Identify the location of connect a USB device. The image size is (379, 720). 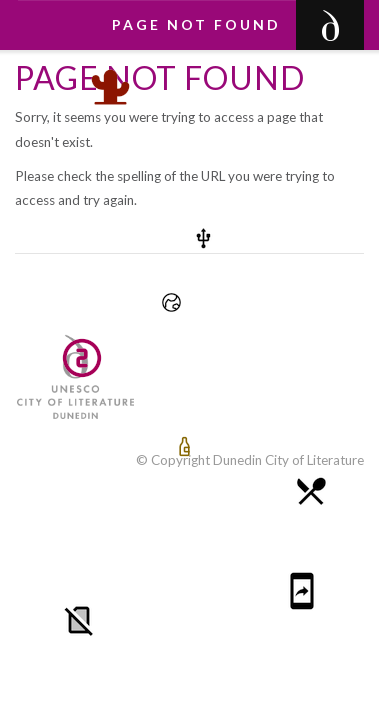
(203, 238).